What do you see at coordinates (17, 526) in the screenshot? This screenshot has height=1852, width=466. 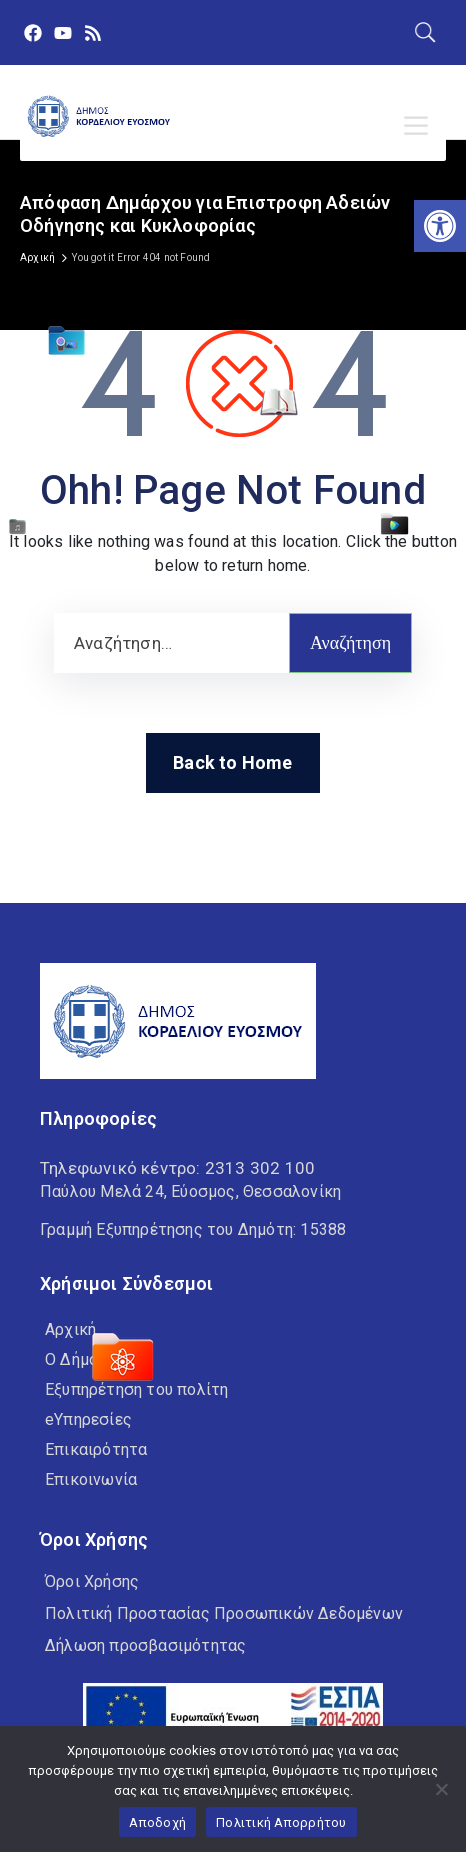 I see `open your music folder` at bounding box center [17, 526].